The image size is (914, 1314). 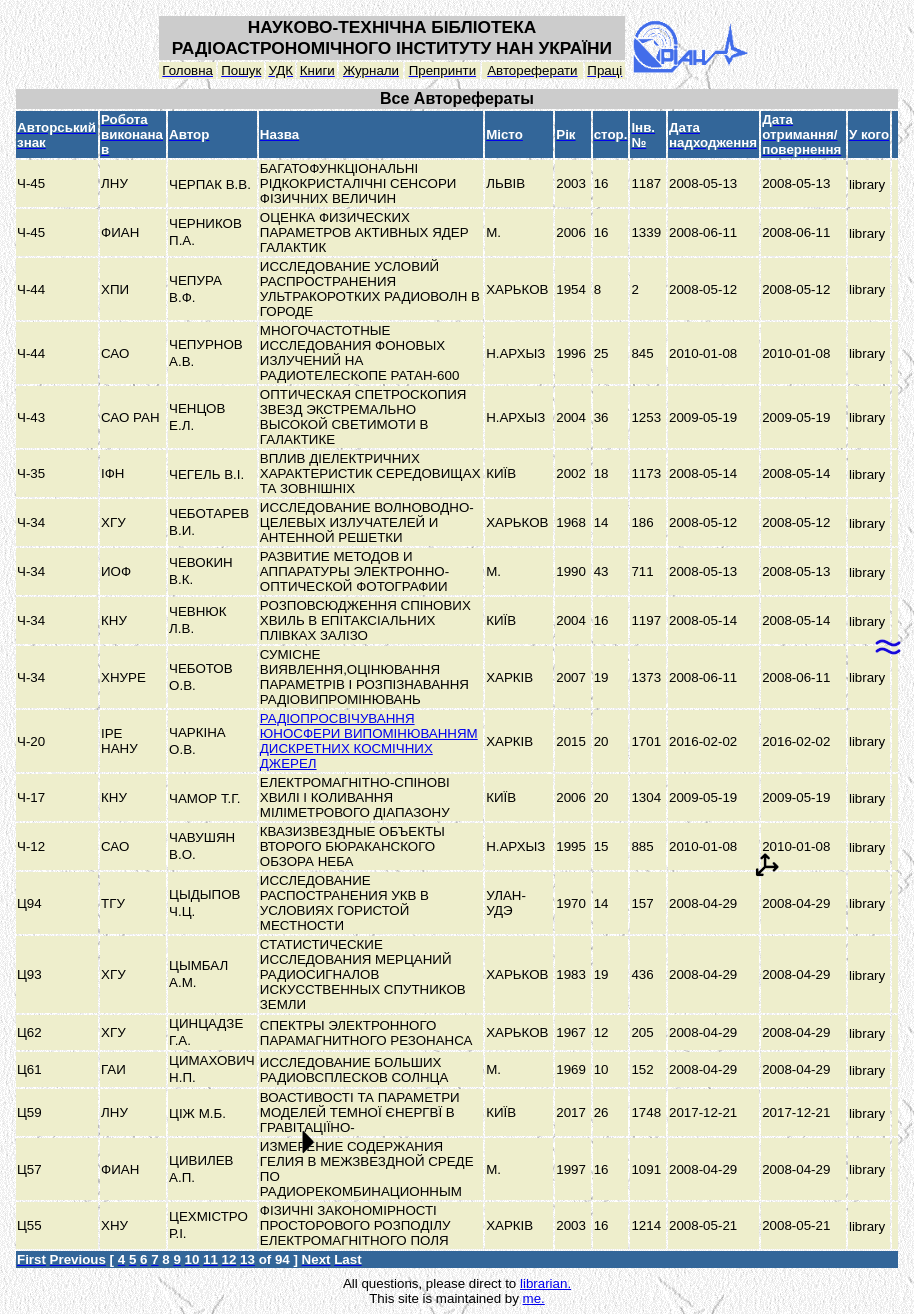 I want to click on play media or start playback, so click(x=308, y=1142).